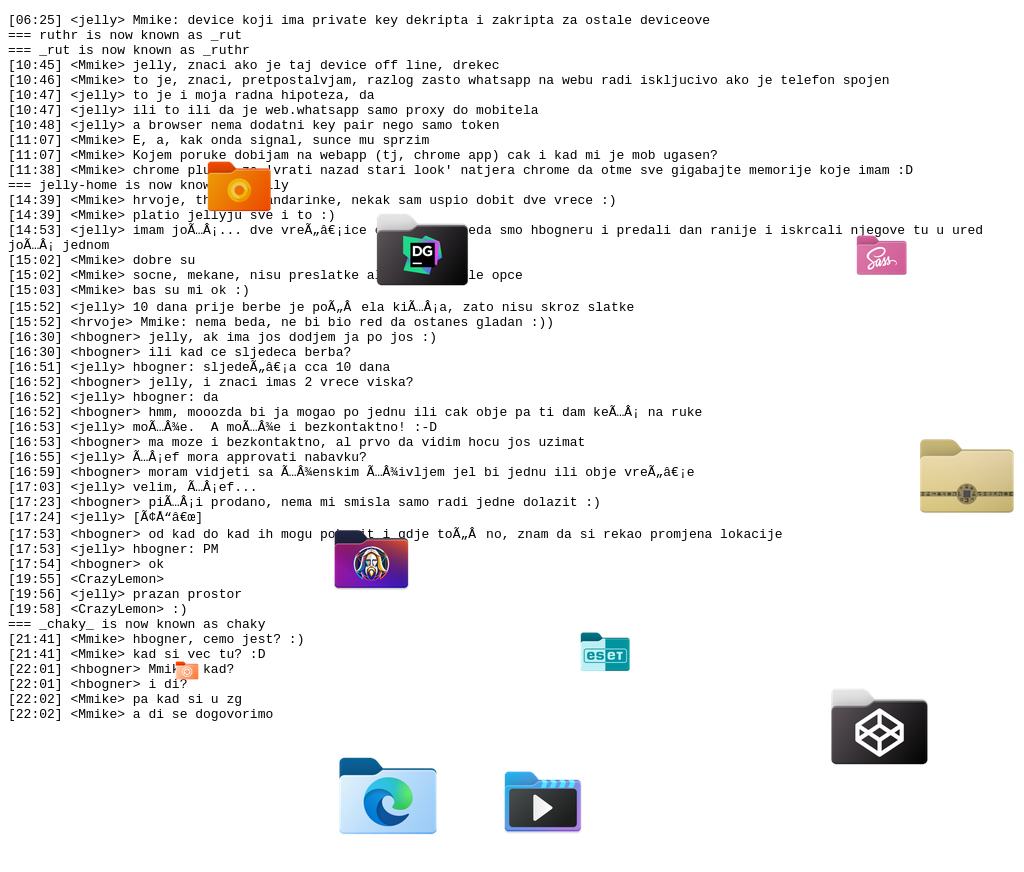 This screenshot has height=872, width=1024. What do you see at coordinates (239, 188) in the screenshot?
I see `open android oreo system folder` at bounding box center [239, 188].